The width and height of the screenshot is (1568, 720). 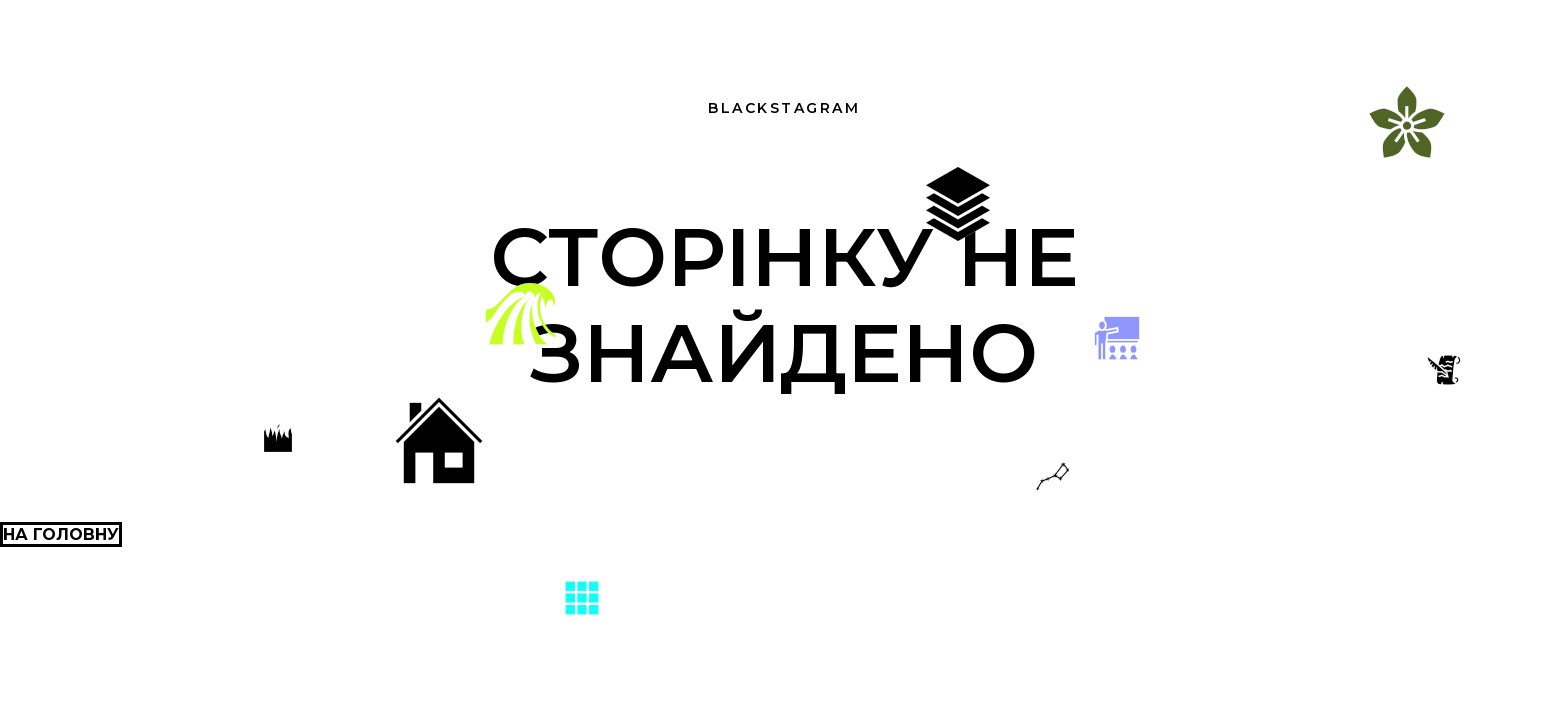 I want to click on indicates ocean or water-related content, so click(x=520, y=309).